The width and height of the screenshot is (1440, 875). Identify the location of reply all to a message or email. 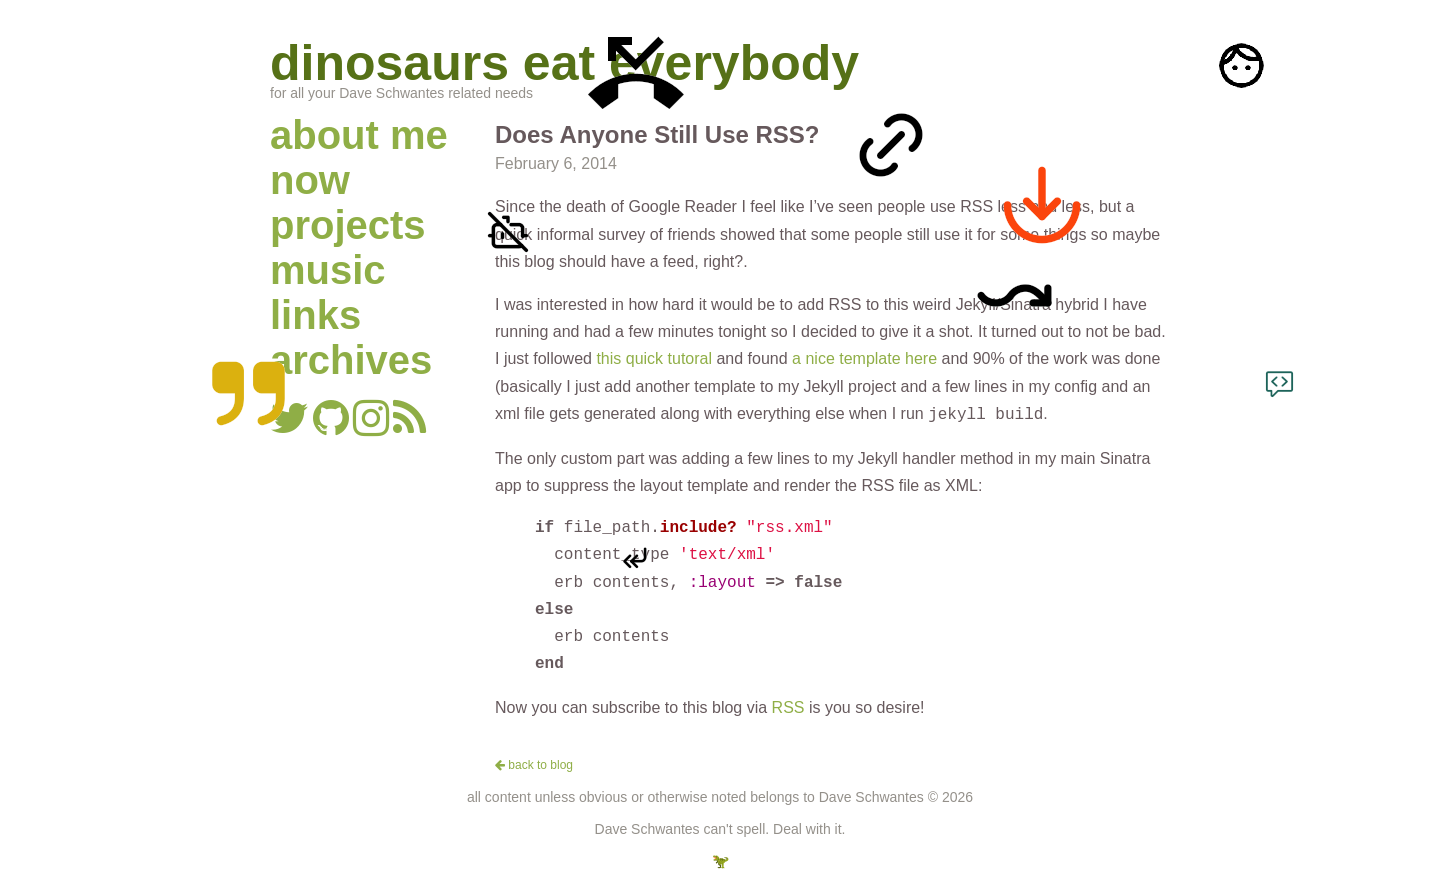
(635, 558).